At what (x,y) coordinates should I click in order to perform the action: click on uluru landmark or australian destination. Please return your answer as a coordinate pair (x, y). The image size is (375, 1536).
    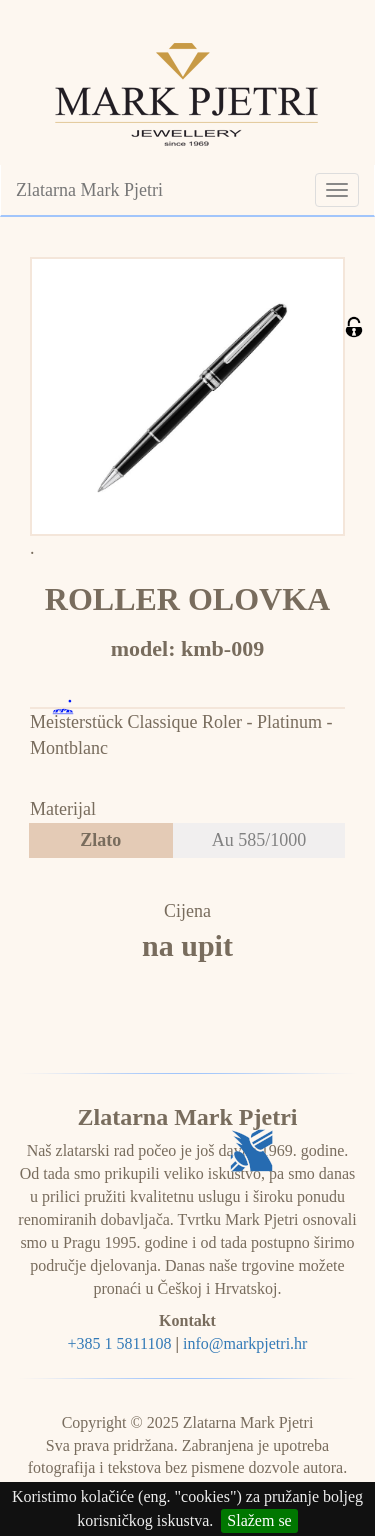
    Looking at the image, I should click on (63, 708).